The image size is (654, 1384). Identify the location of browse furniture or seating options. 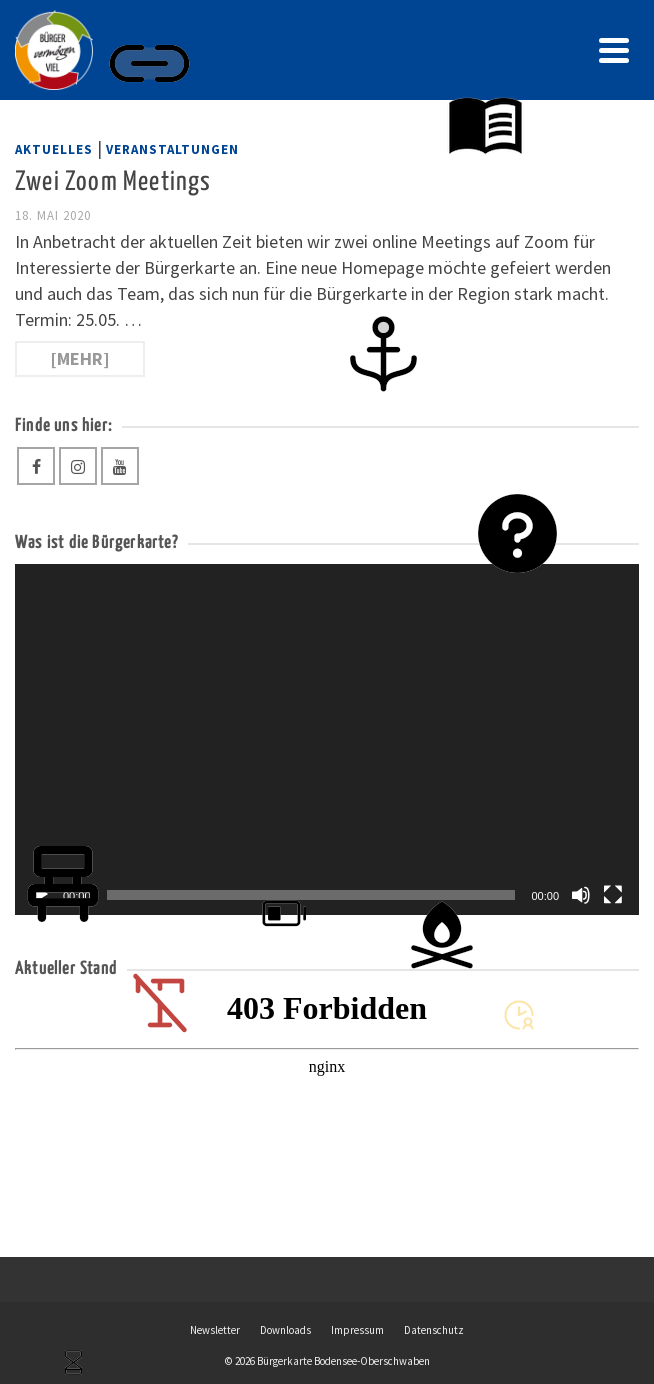
(63, 884).